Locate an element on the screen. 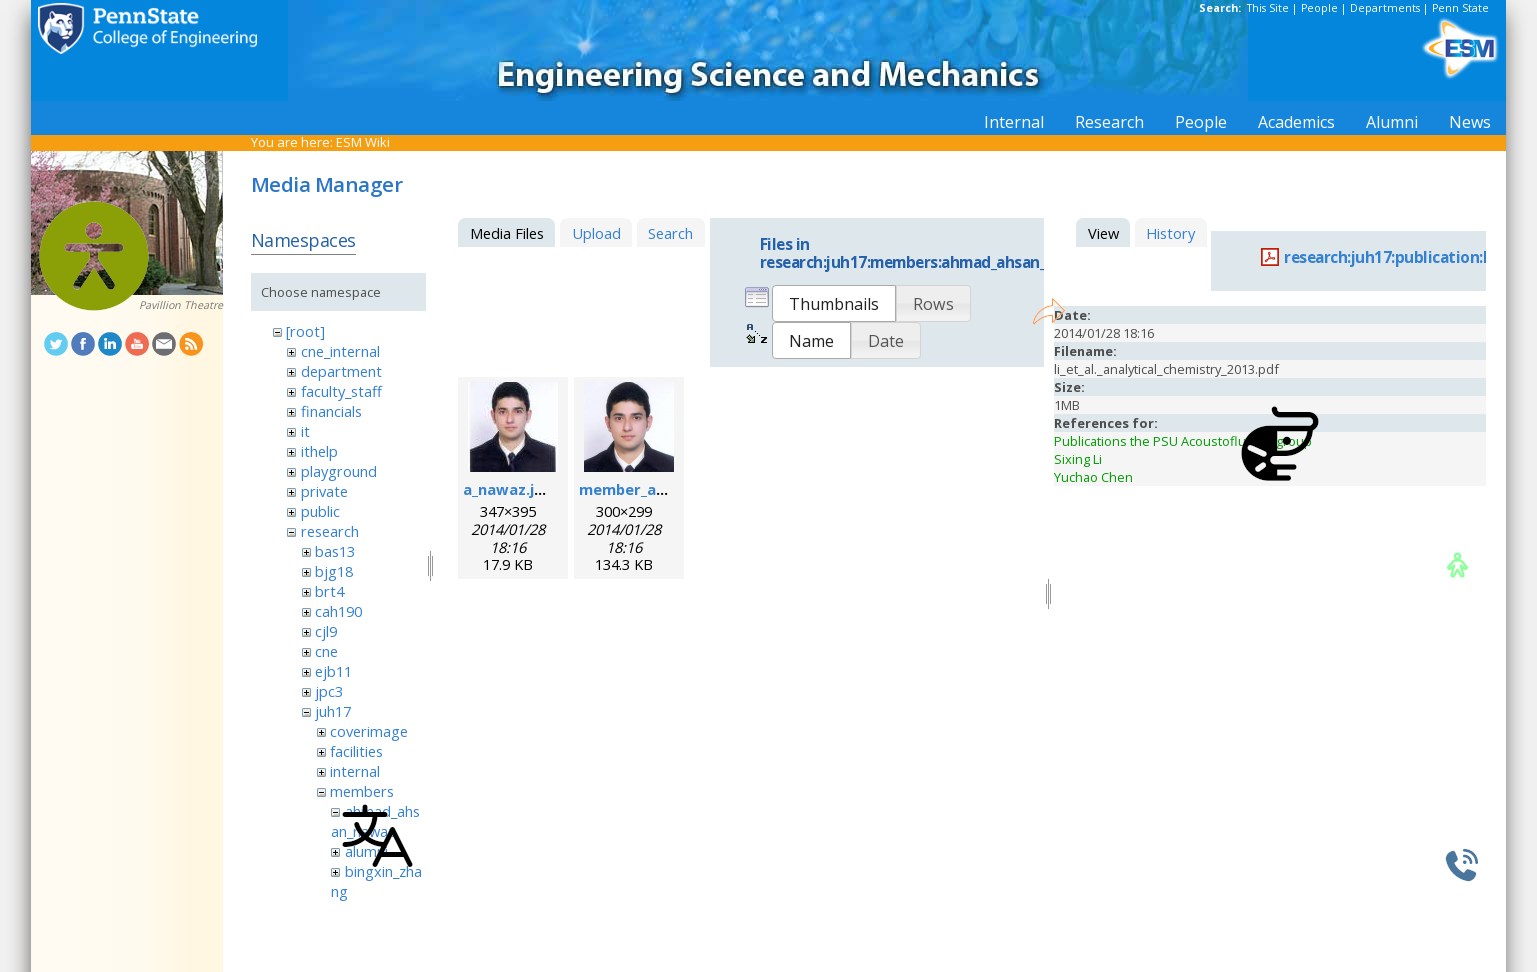  view your profile is located at coordinates (1457, 565).